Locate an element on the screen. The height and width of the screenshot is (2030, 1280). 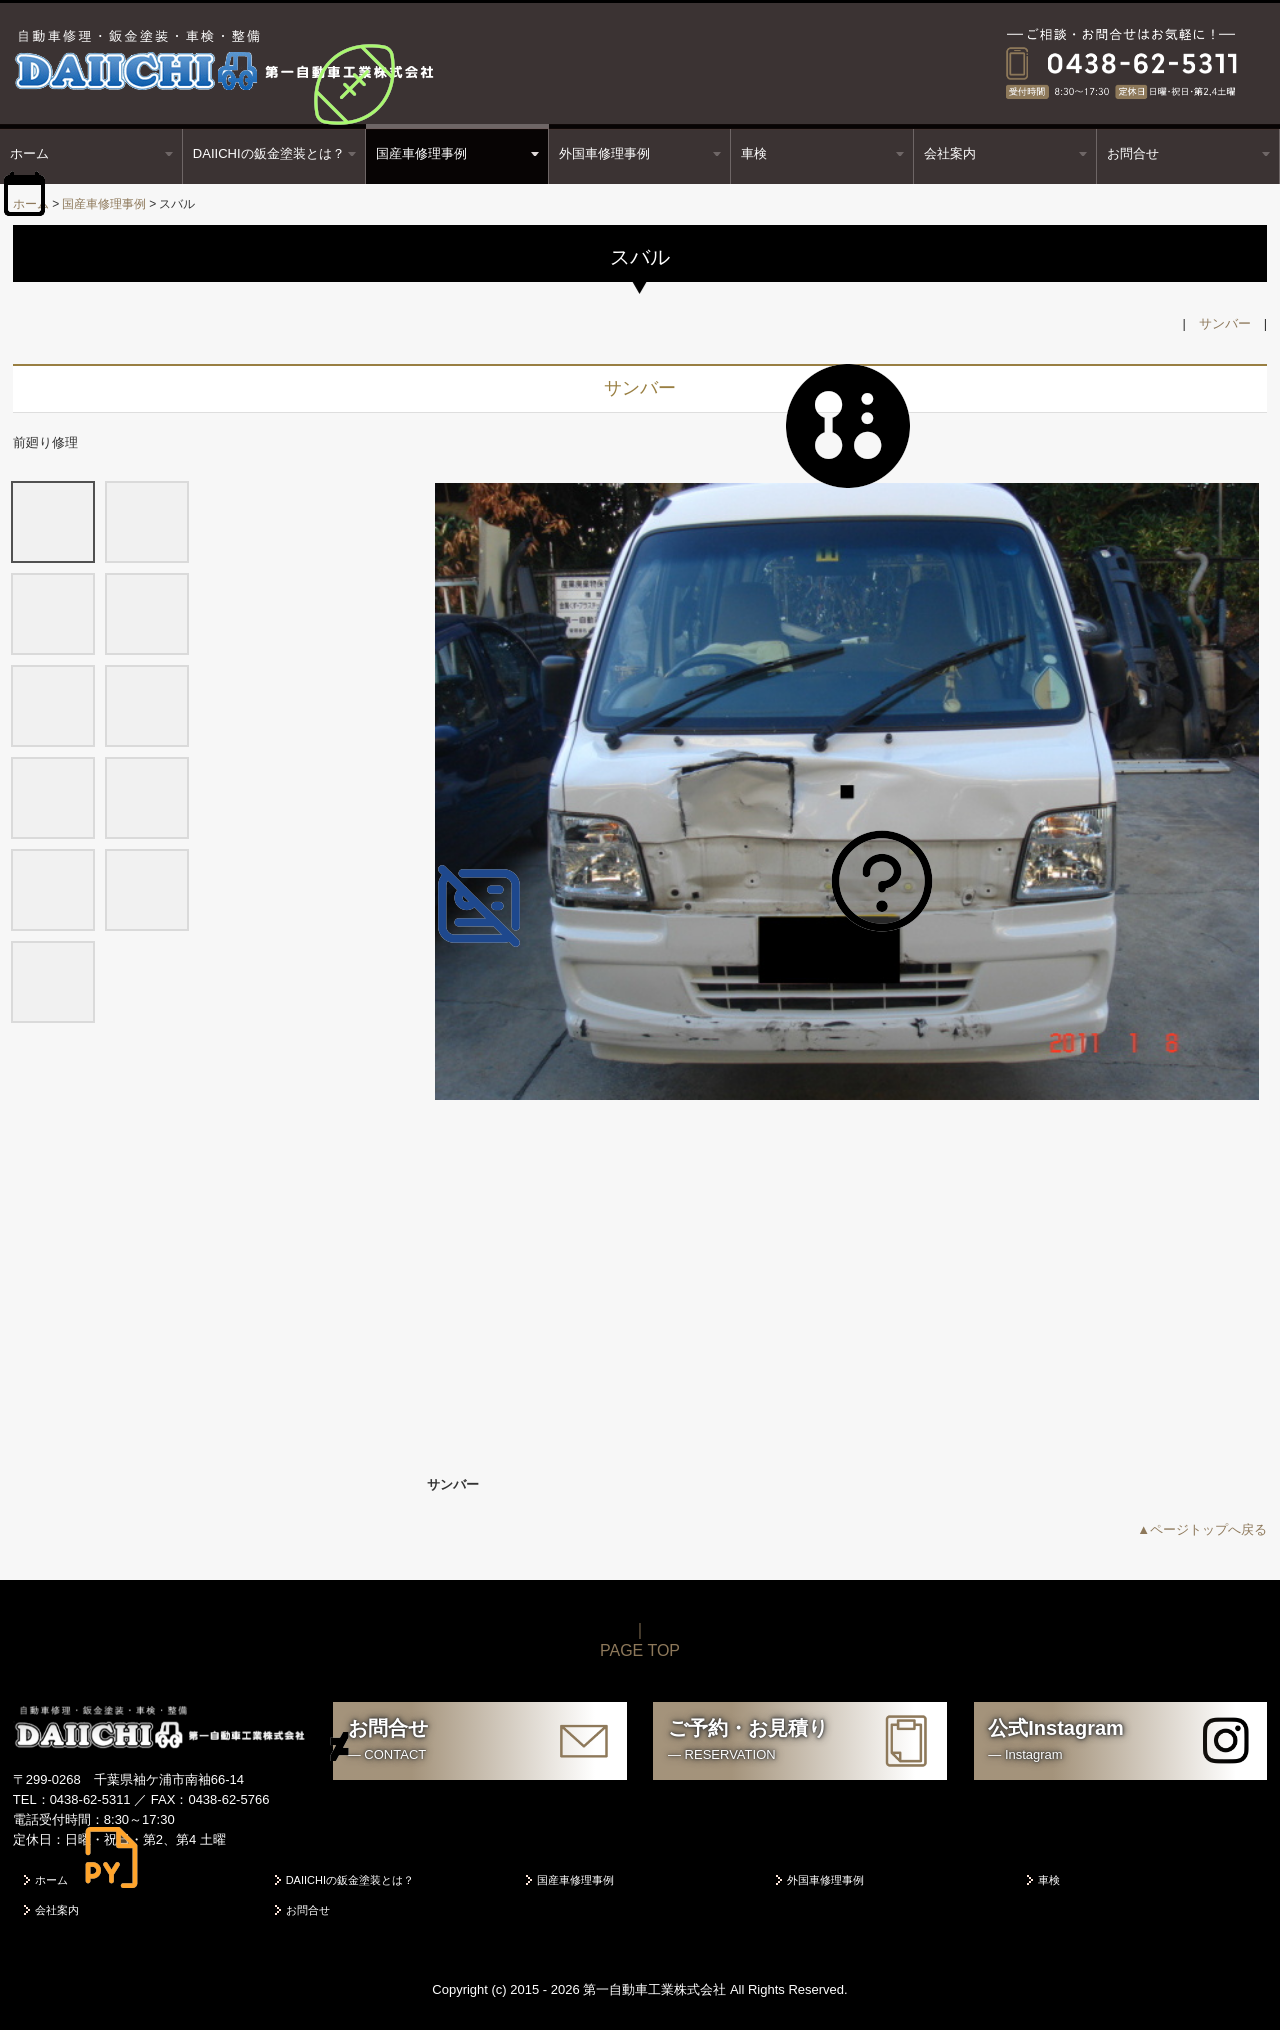
disable identity verification is located at coordinates (479, 906).